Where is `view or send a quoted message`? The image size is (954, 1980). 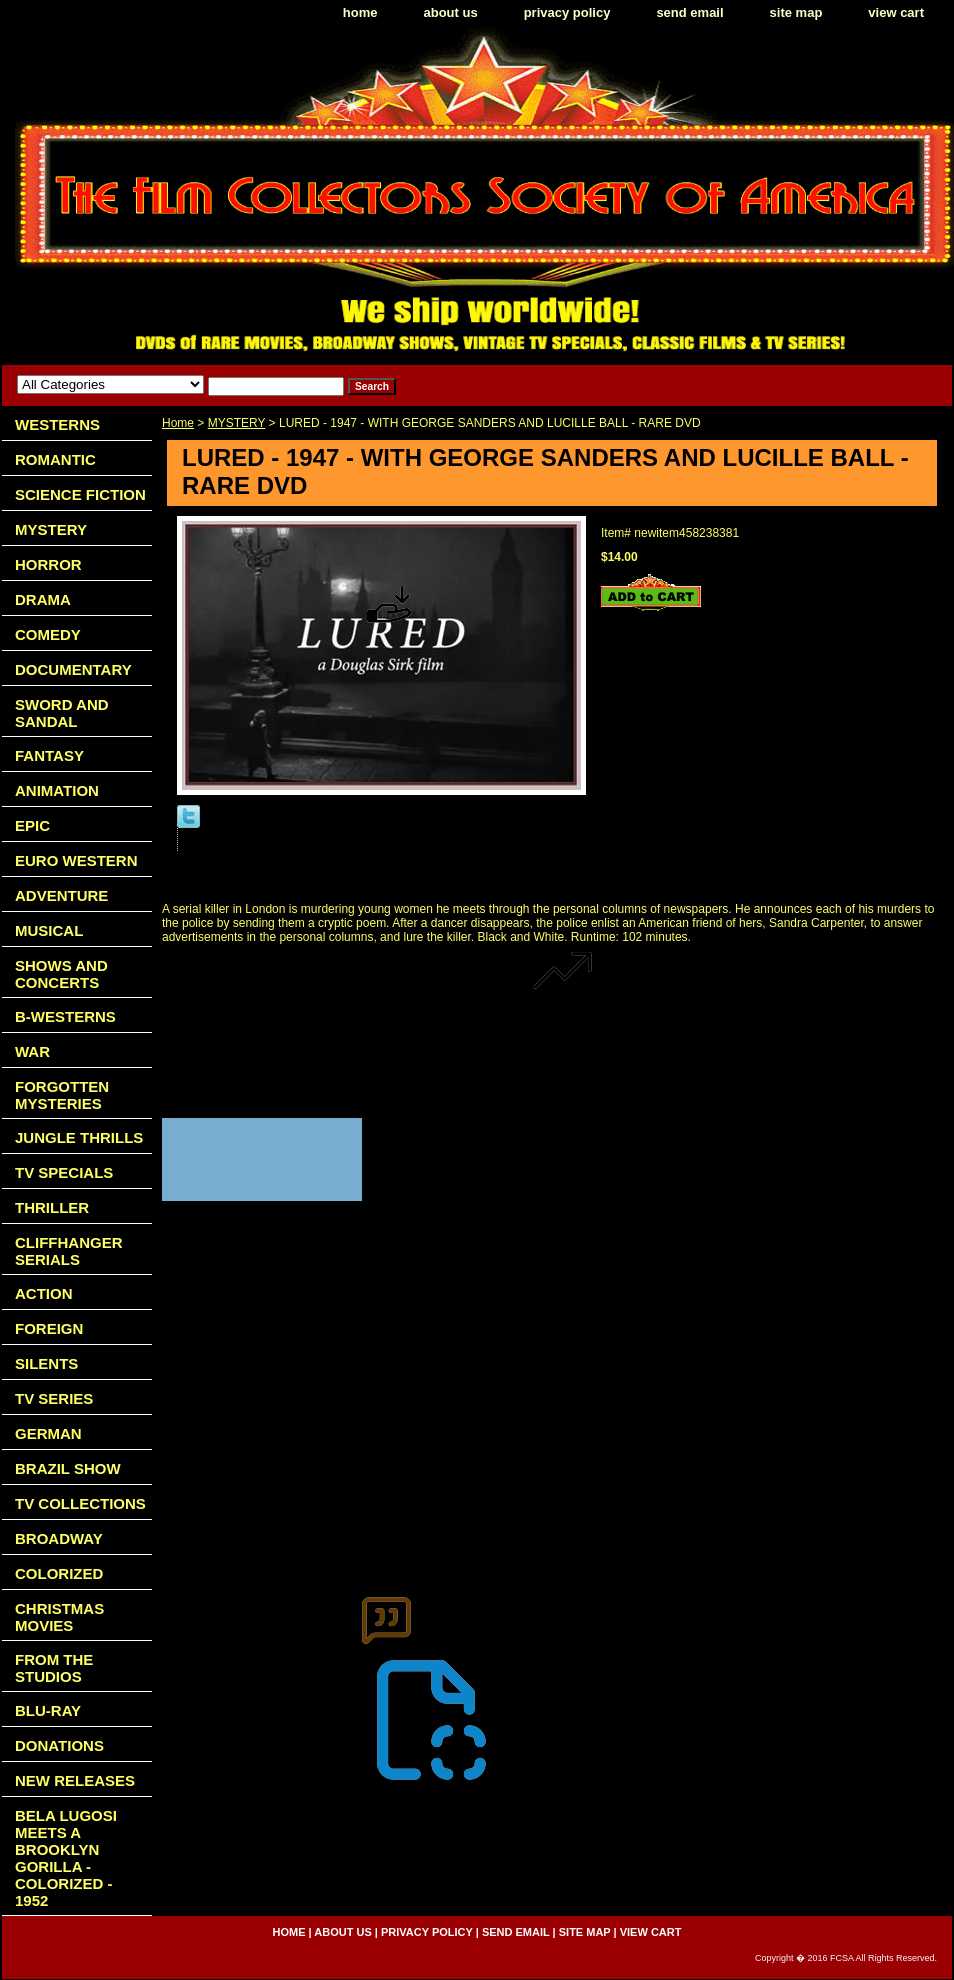 view or send a quoted message is located at coordinates (386, 1619).